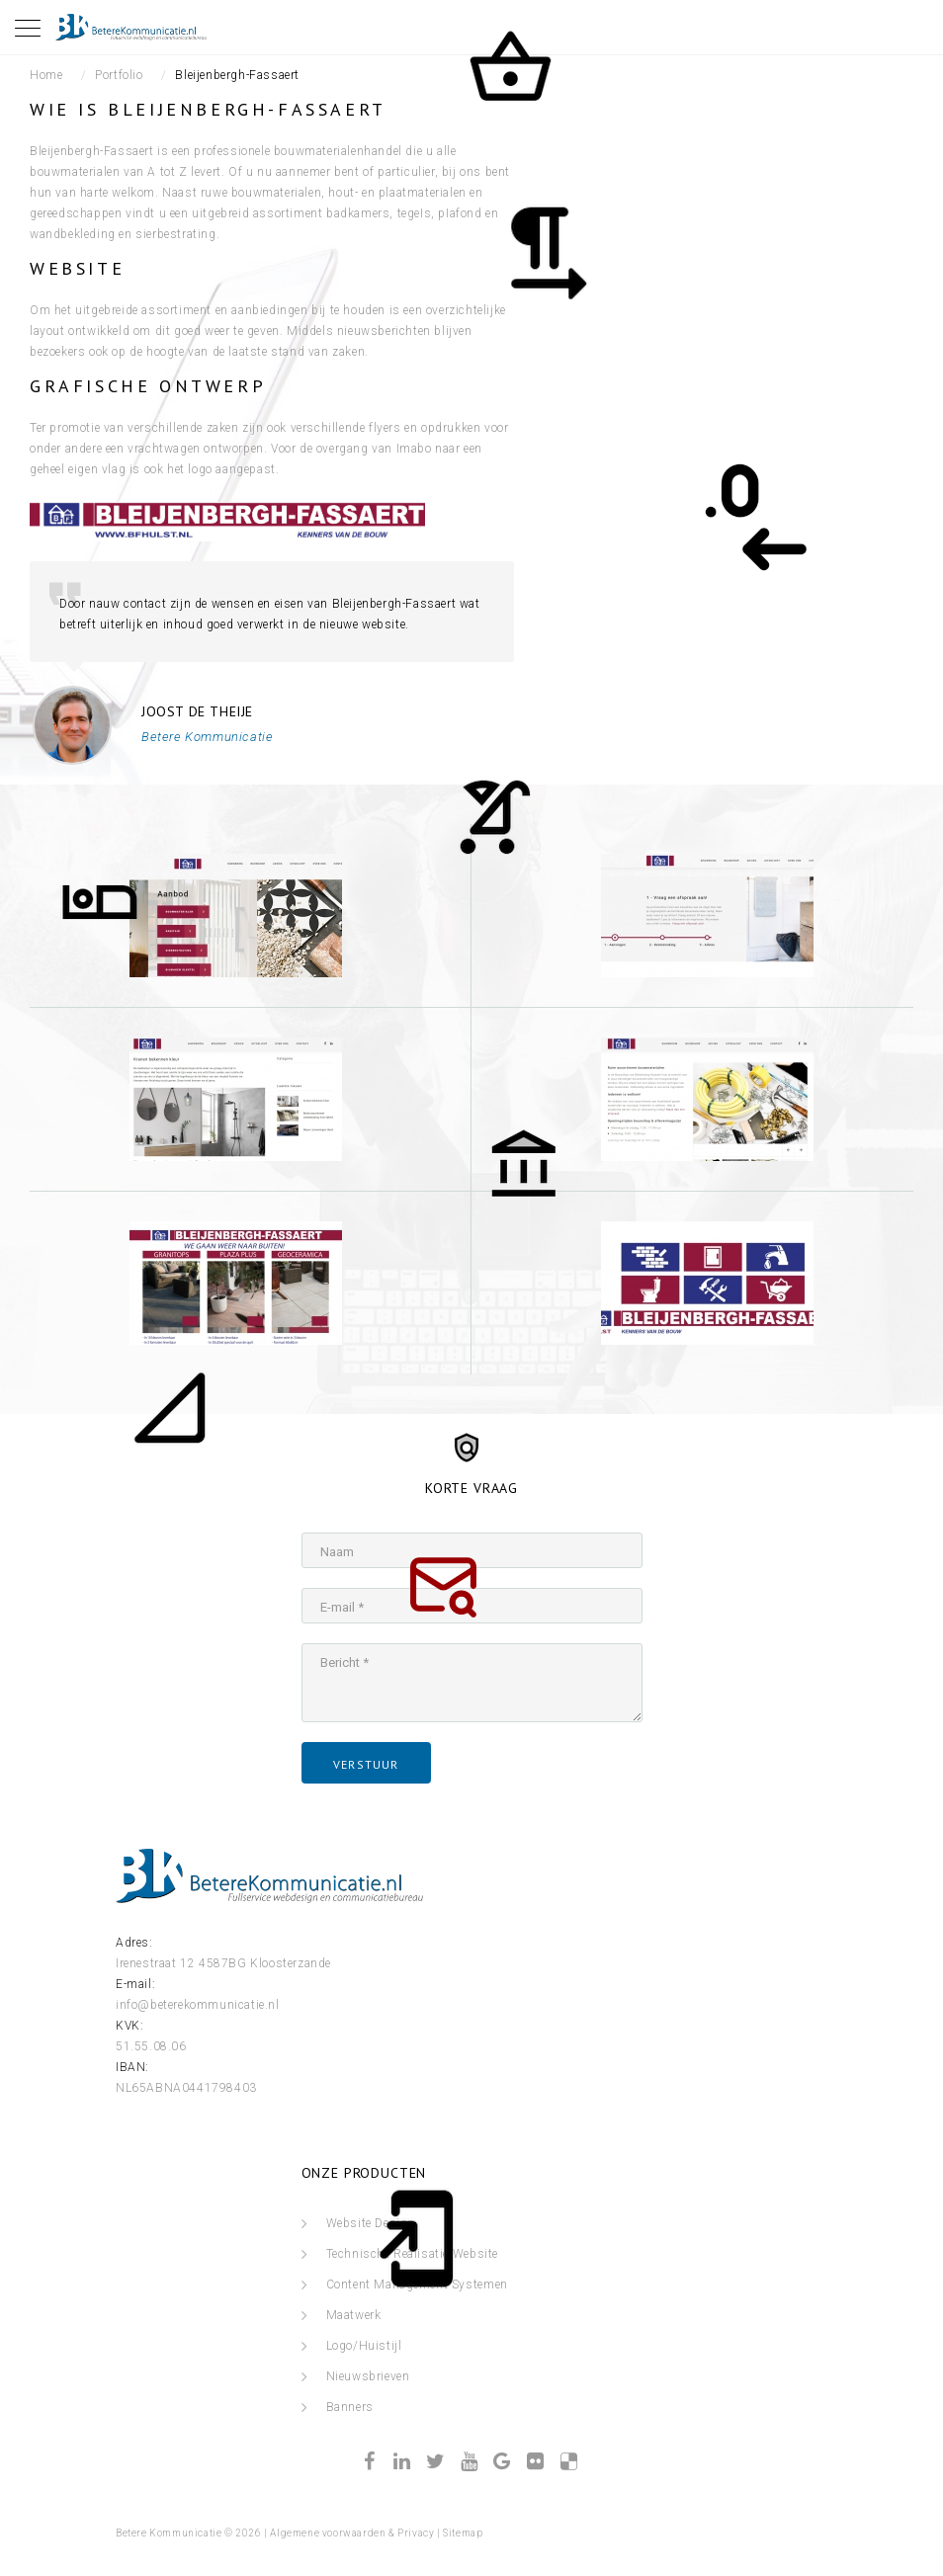 The image size is (943, 2576). Describe the element at coordinates (417, 2238) in the screenshot. I see `add this page to home screen` at that location.